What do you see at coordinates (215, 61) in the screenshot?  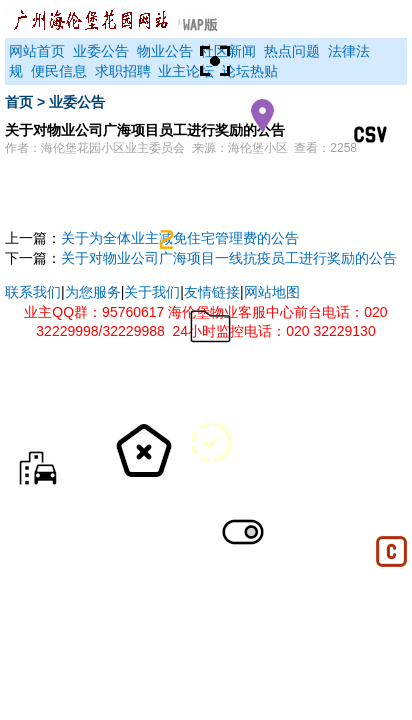 I see `center focus on the camera viewfinder` at bounding box center [215, 61].